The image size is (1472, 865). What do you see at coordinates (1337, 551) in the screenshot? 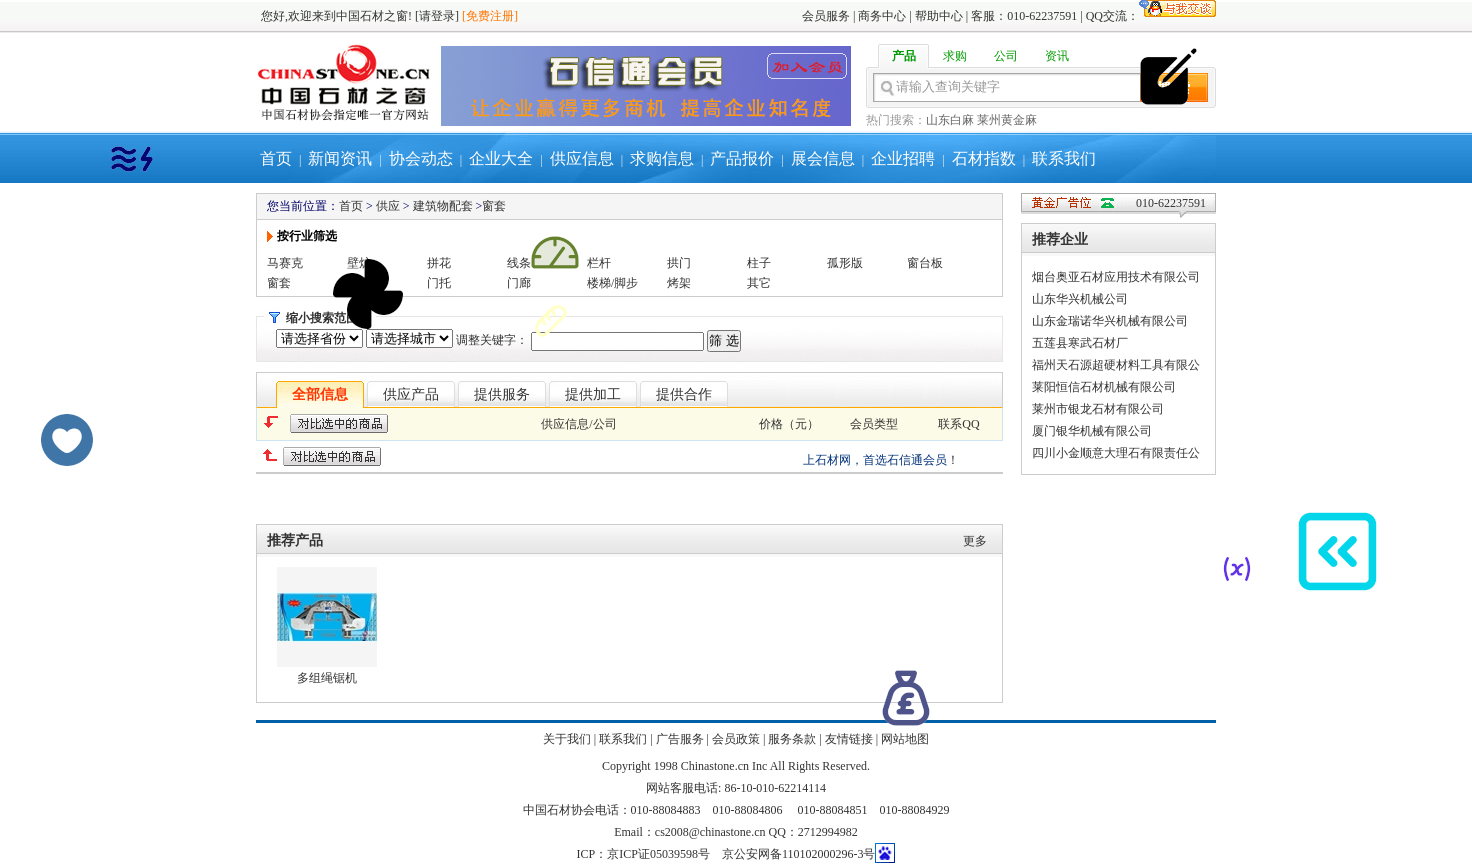
I see `go back to previous section` at bounding box center [1337, 551].